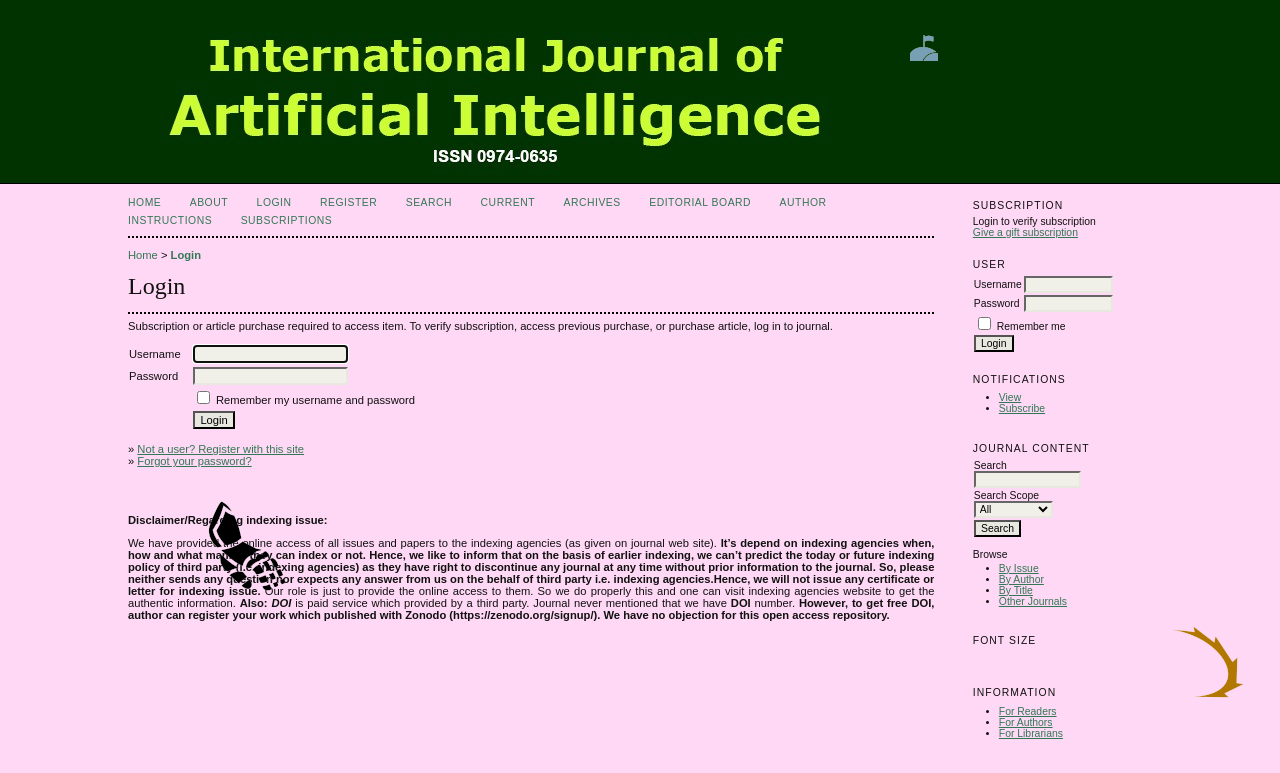 The width and height of the screenshot is (1280, 773). Describe the element at coordinates (247, 546) in the screenshot. I see `equip armor or gauntlet item` at that location.